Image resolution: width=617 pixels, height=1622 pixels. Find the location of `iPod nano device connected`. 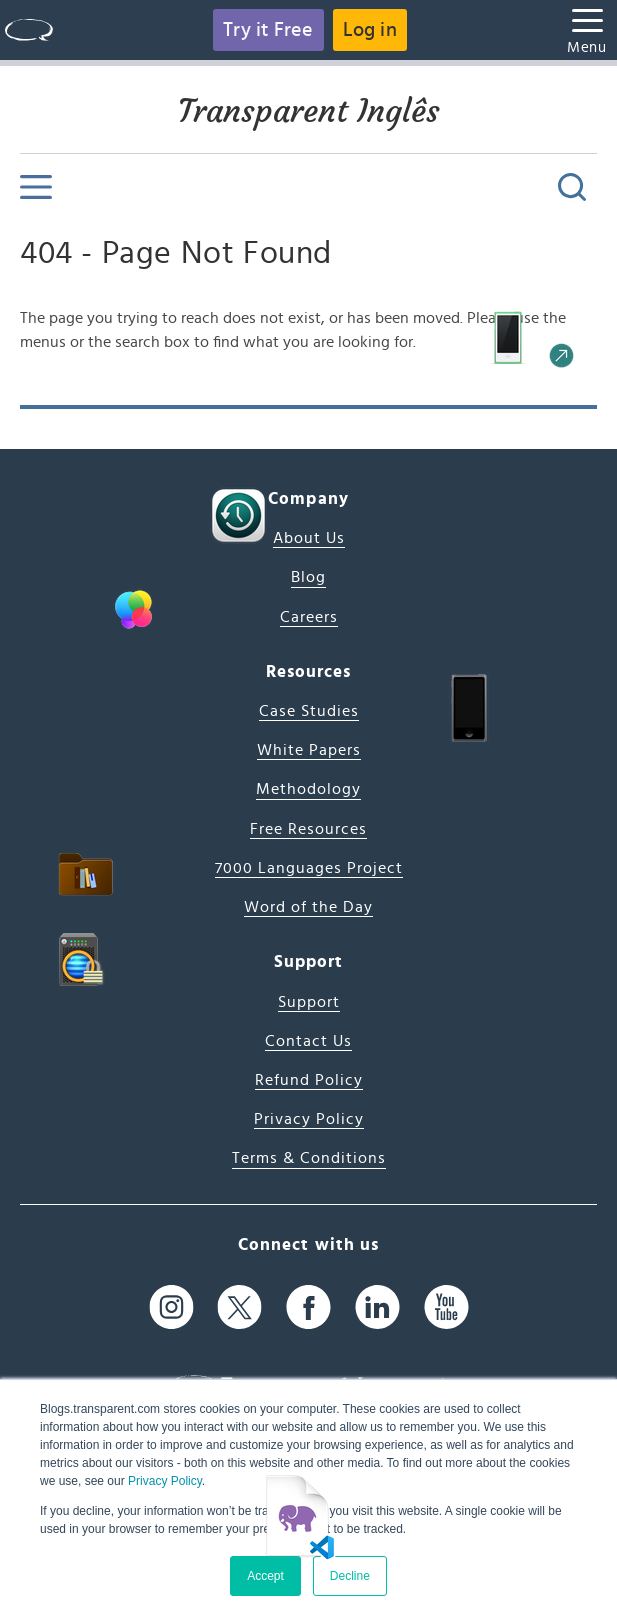

iPod nano device connected is located at coordinates (508, 338).